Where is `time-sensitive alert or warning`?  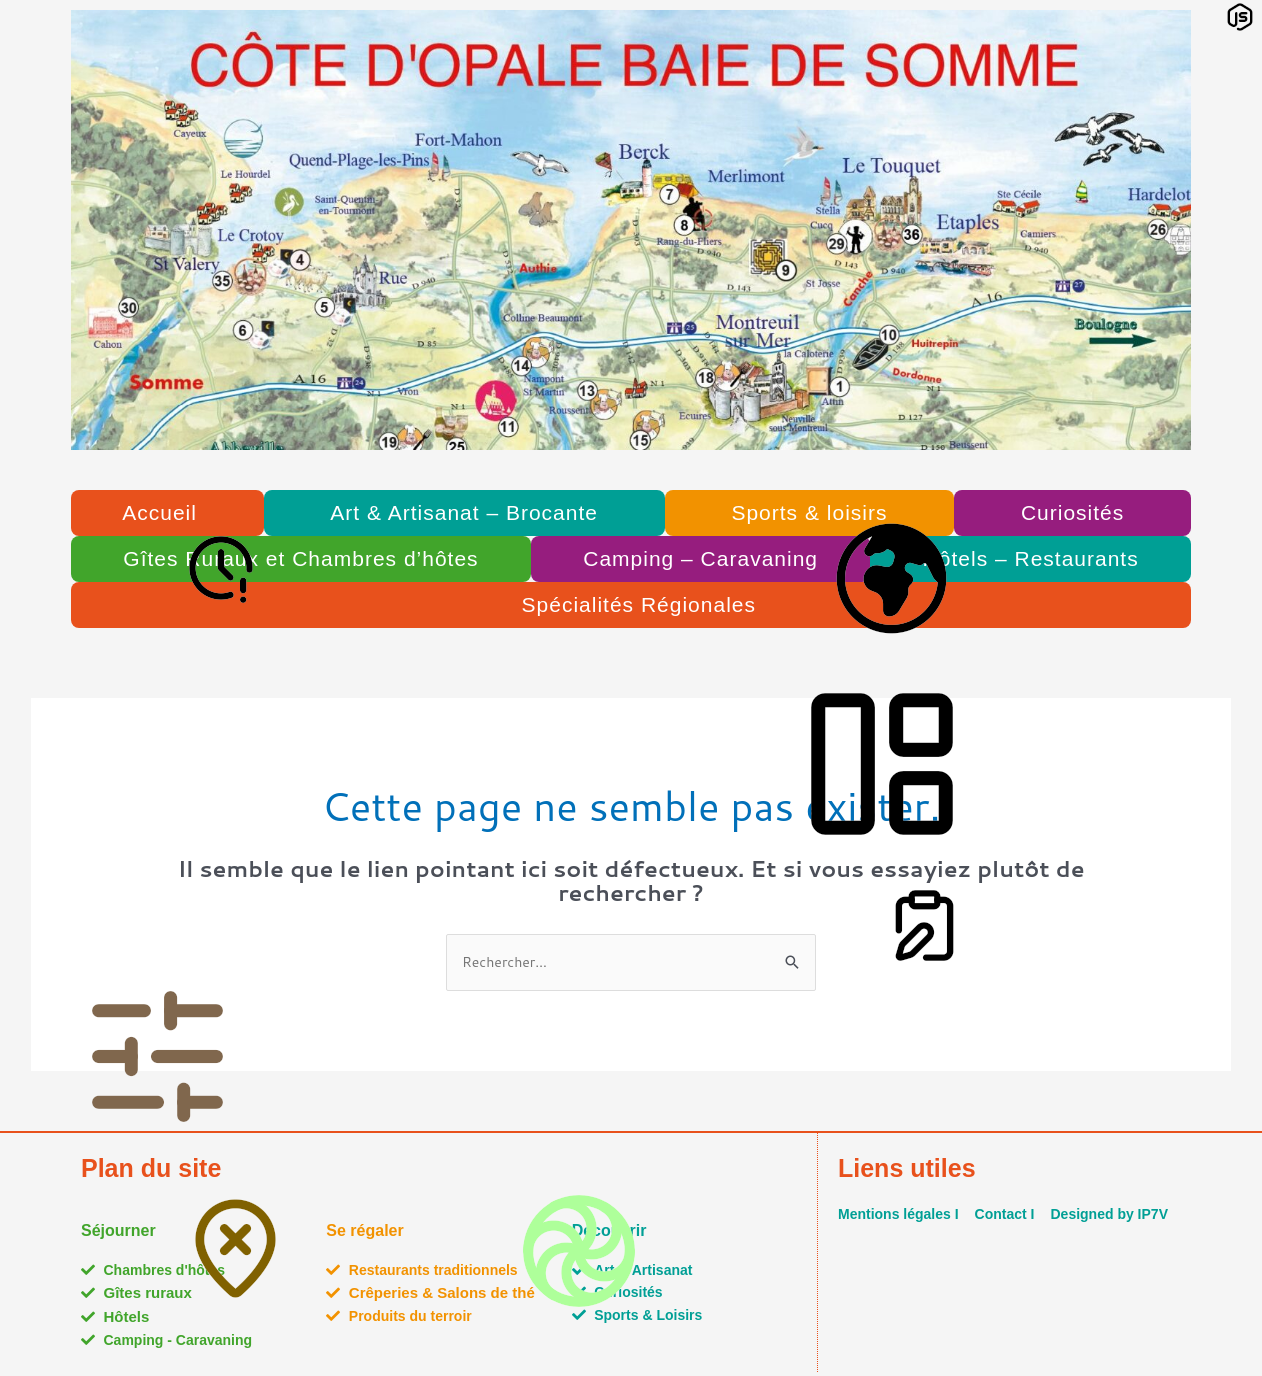 time-sensitive alert or warning is located at coordinates (221, 568).